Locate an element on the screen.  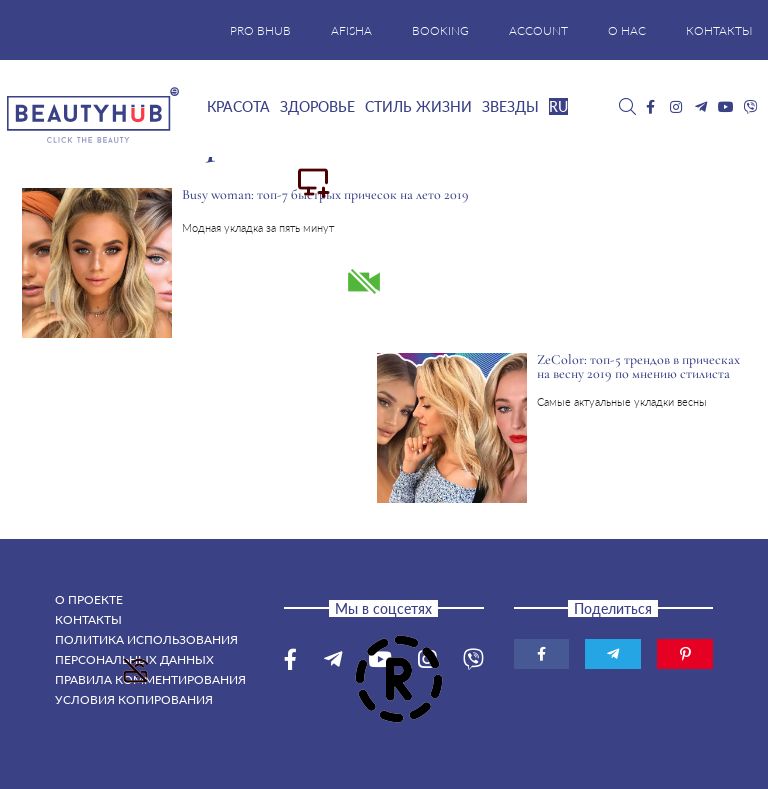
turn off camera or disable video is located at coordinates (364, 282).